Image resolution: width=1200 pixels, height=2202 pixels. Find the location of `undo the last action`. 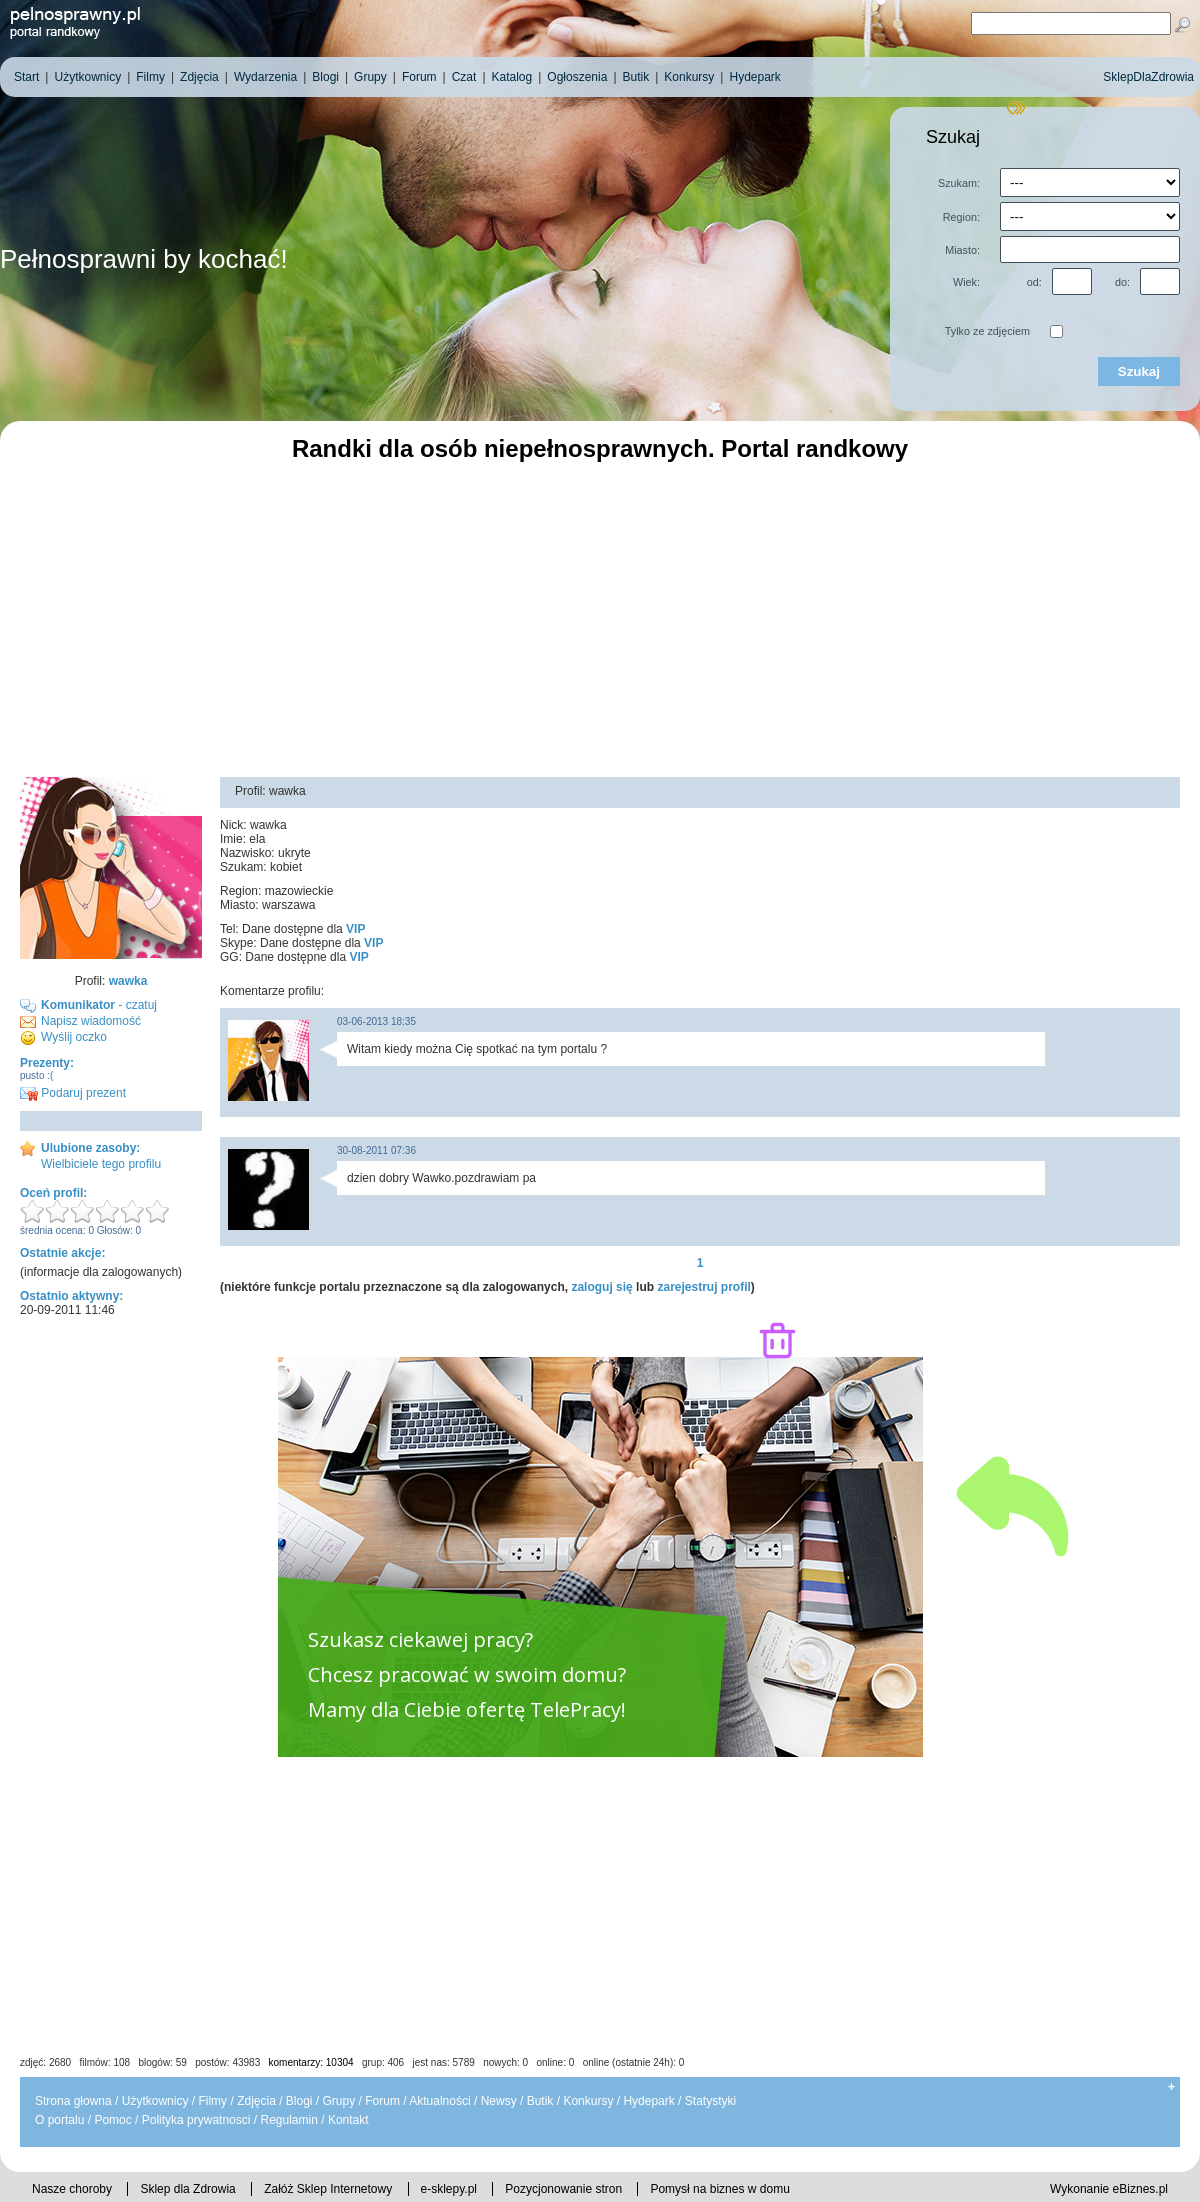

undo the last action is located at coordinates (1012, 1503).